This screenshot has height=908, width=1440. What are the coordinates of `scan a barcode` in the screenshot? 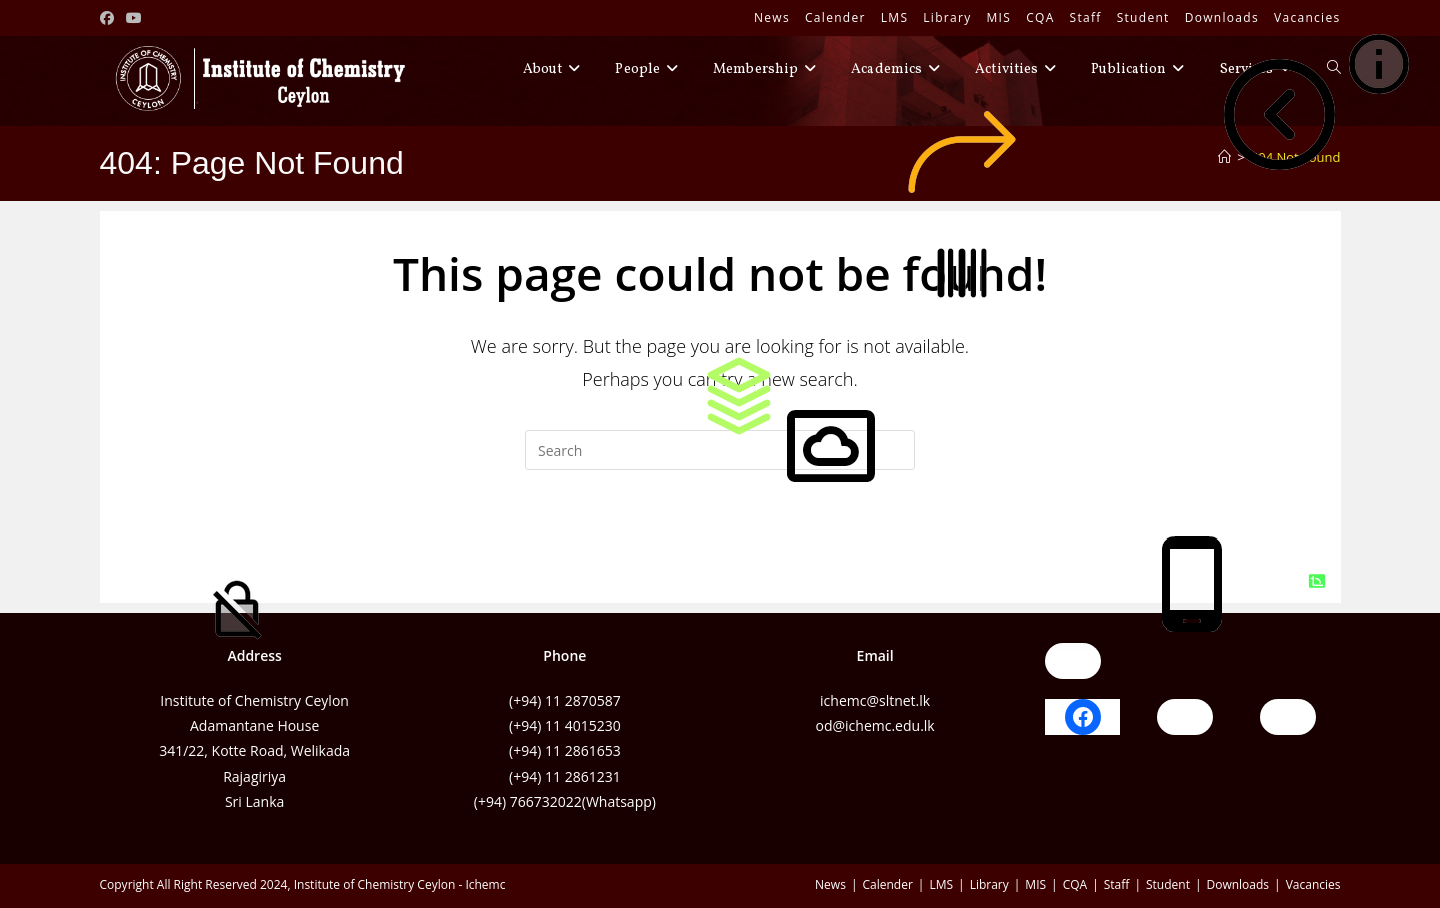 It's located at (962, 273).